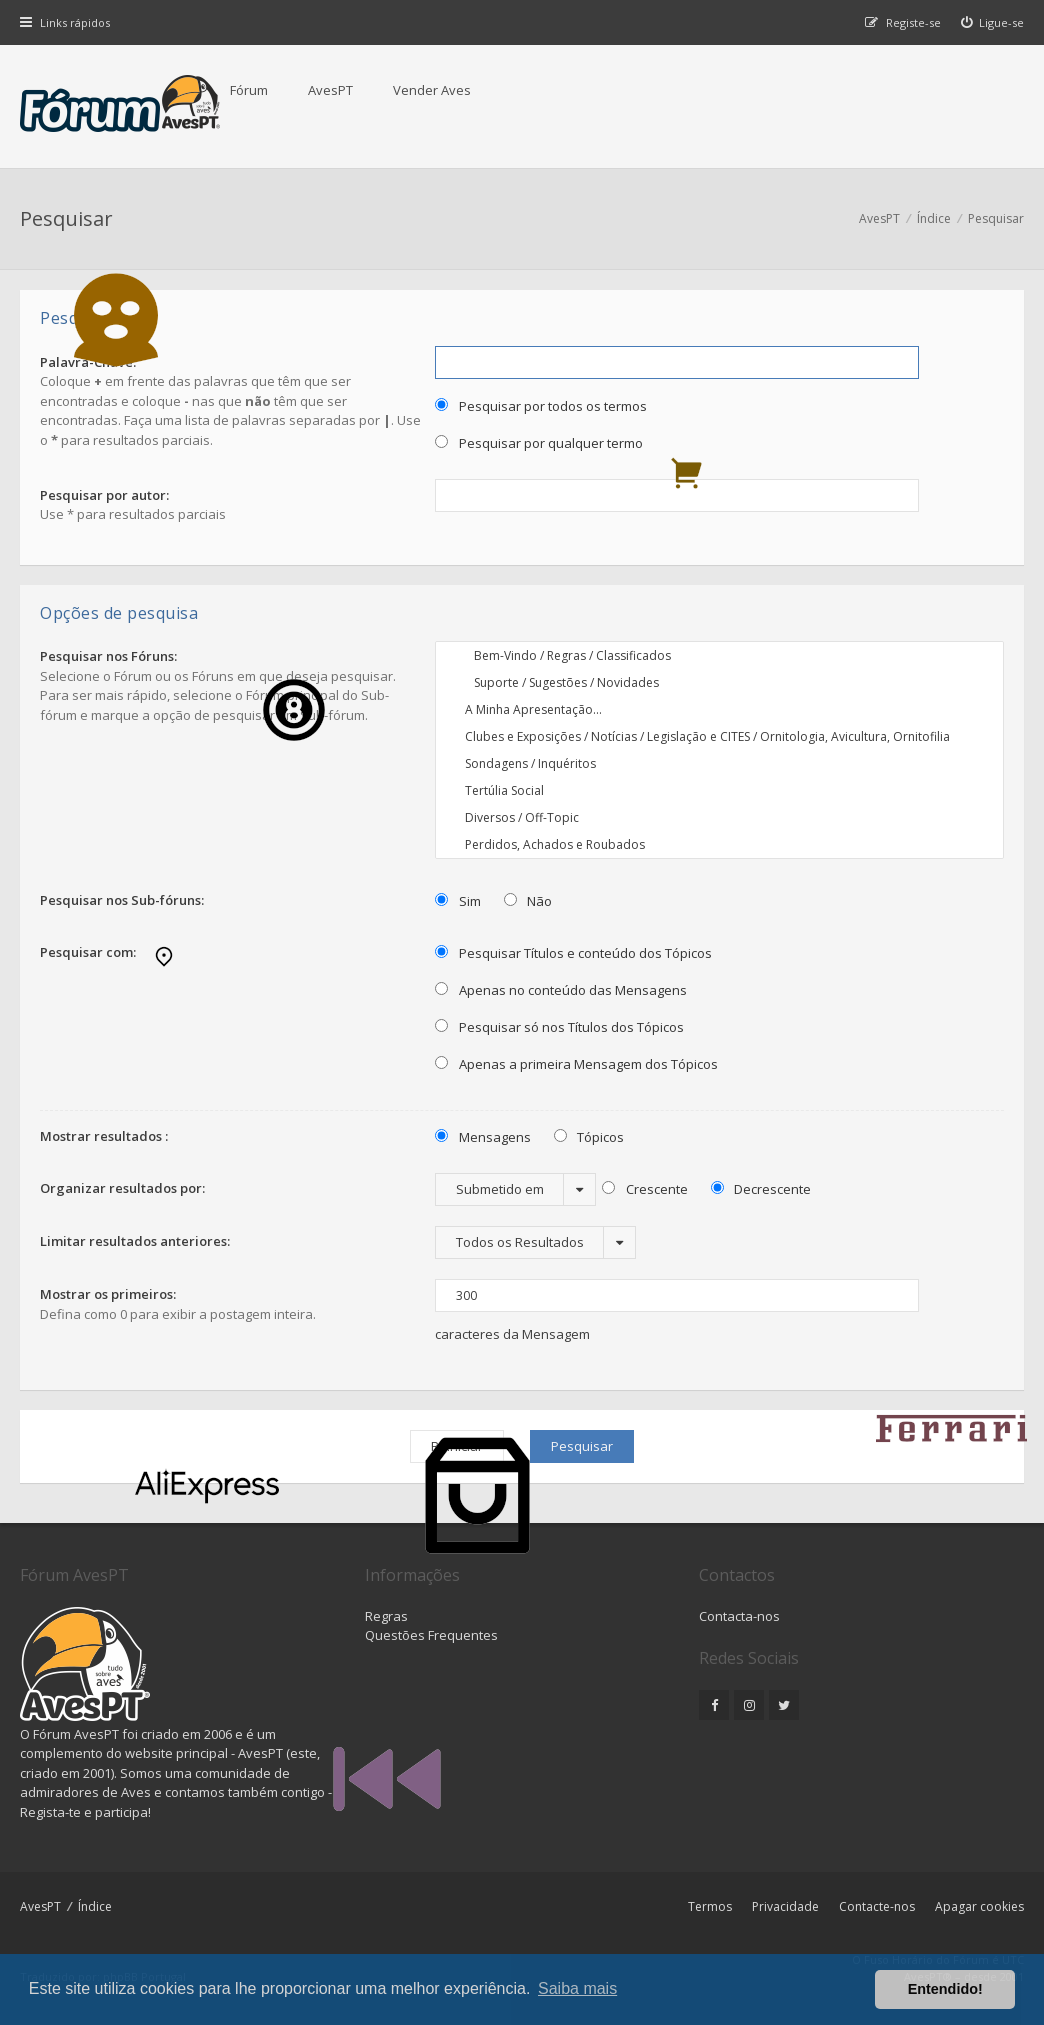 Image resolution: width=1044 pixels, height=2025 pixels. Describe the element at coordinates (207, 1486) in the screenshot. I see `open the AliExpress shopping app` at that location.